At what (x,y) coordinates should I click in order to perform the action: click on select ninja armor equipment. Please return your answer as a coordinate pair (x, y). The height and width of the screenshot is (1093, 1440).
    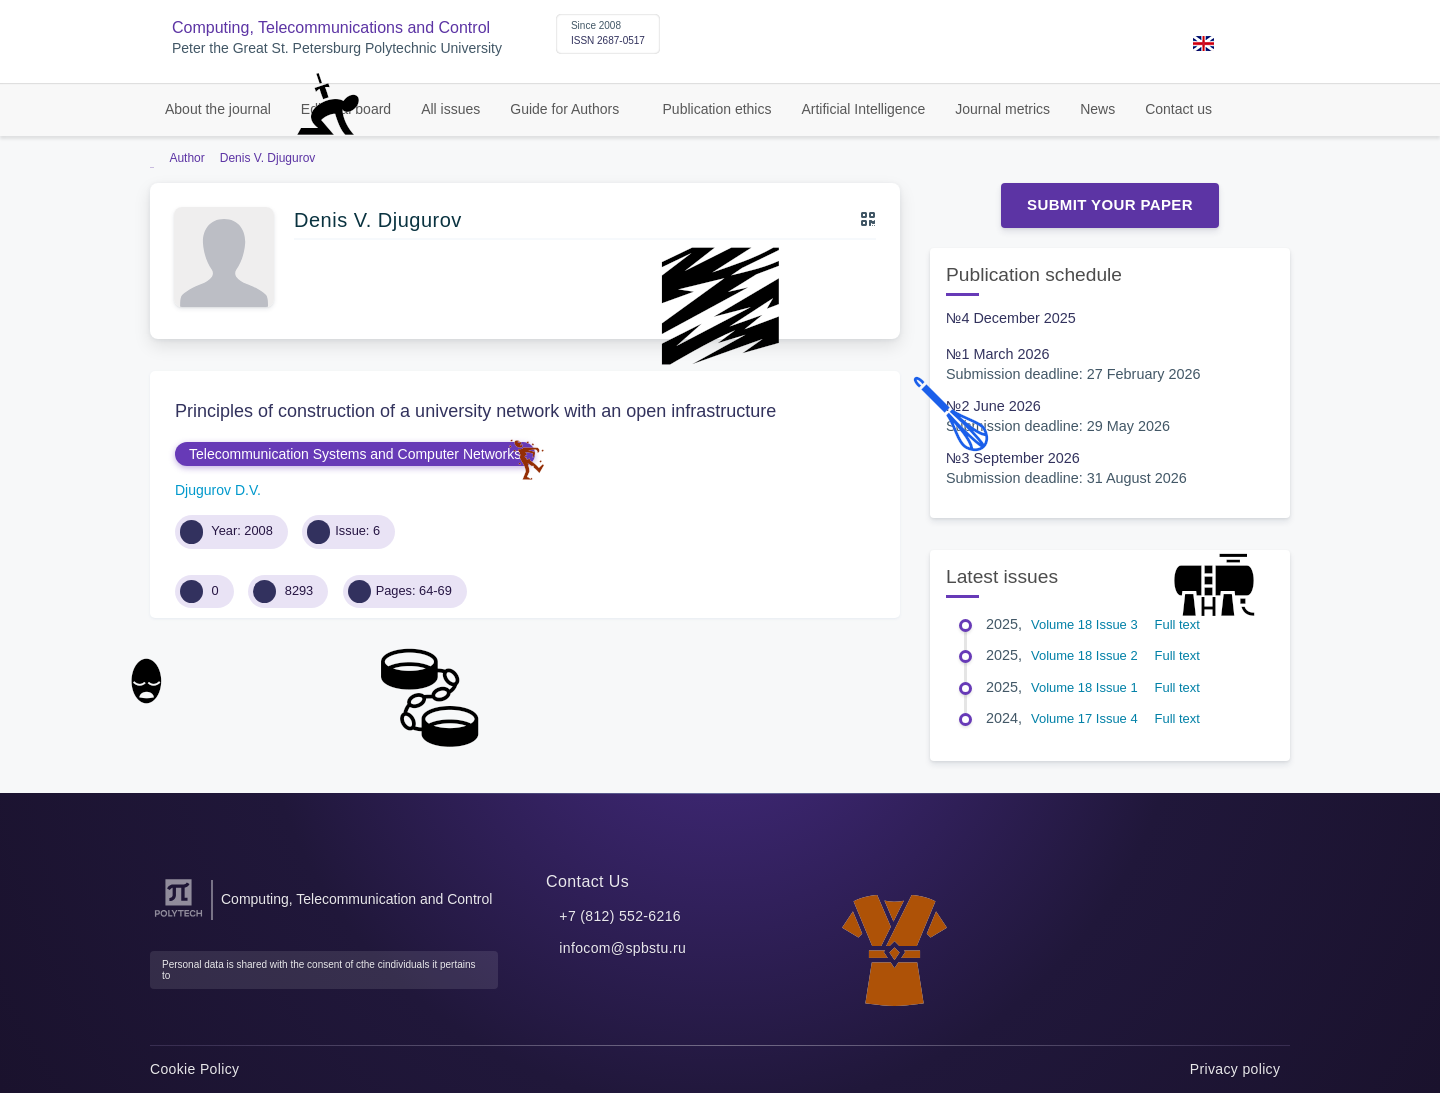
    Looking at the image, I should click on (894, 950).